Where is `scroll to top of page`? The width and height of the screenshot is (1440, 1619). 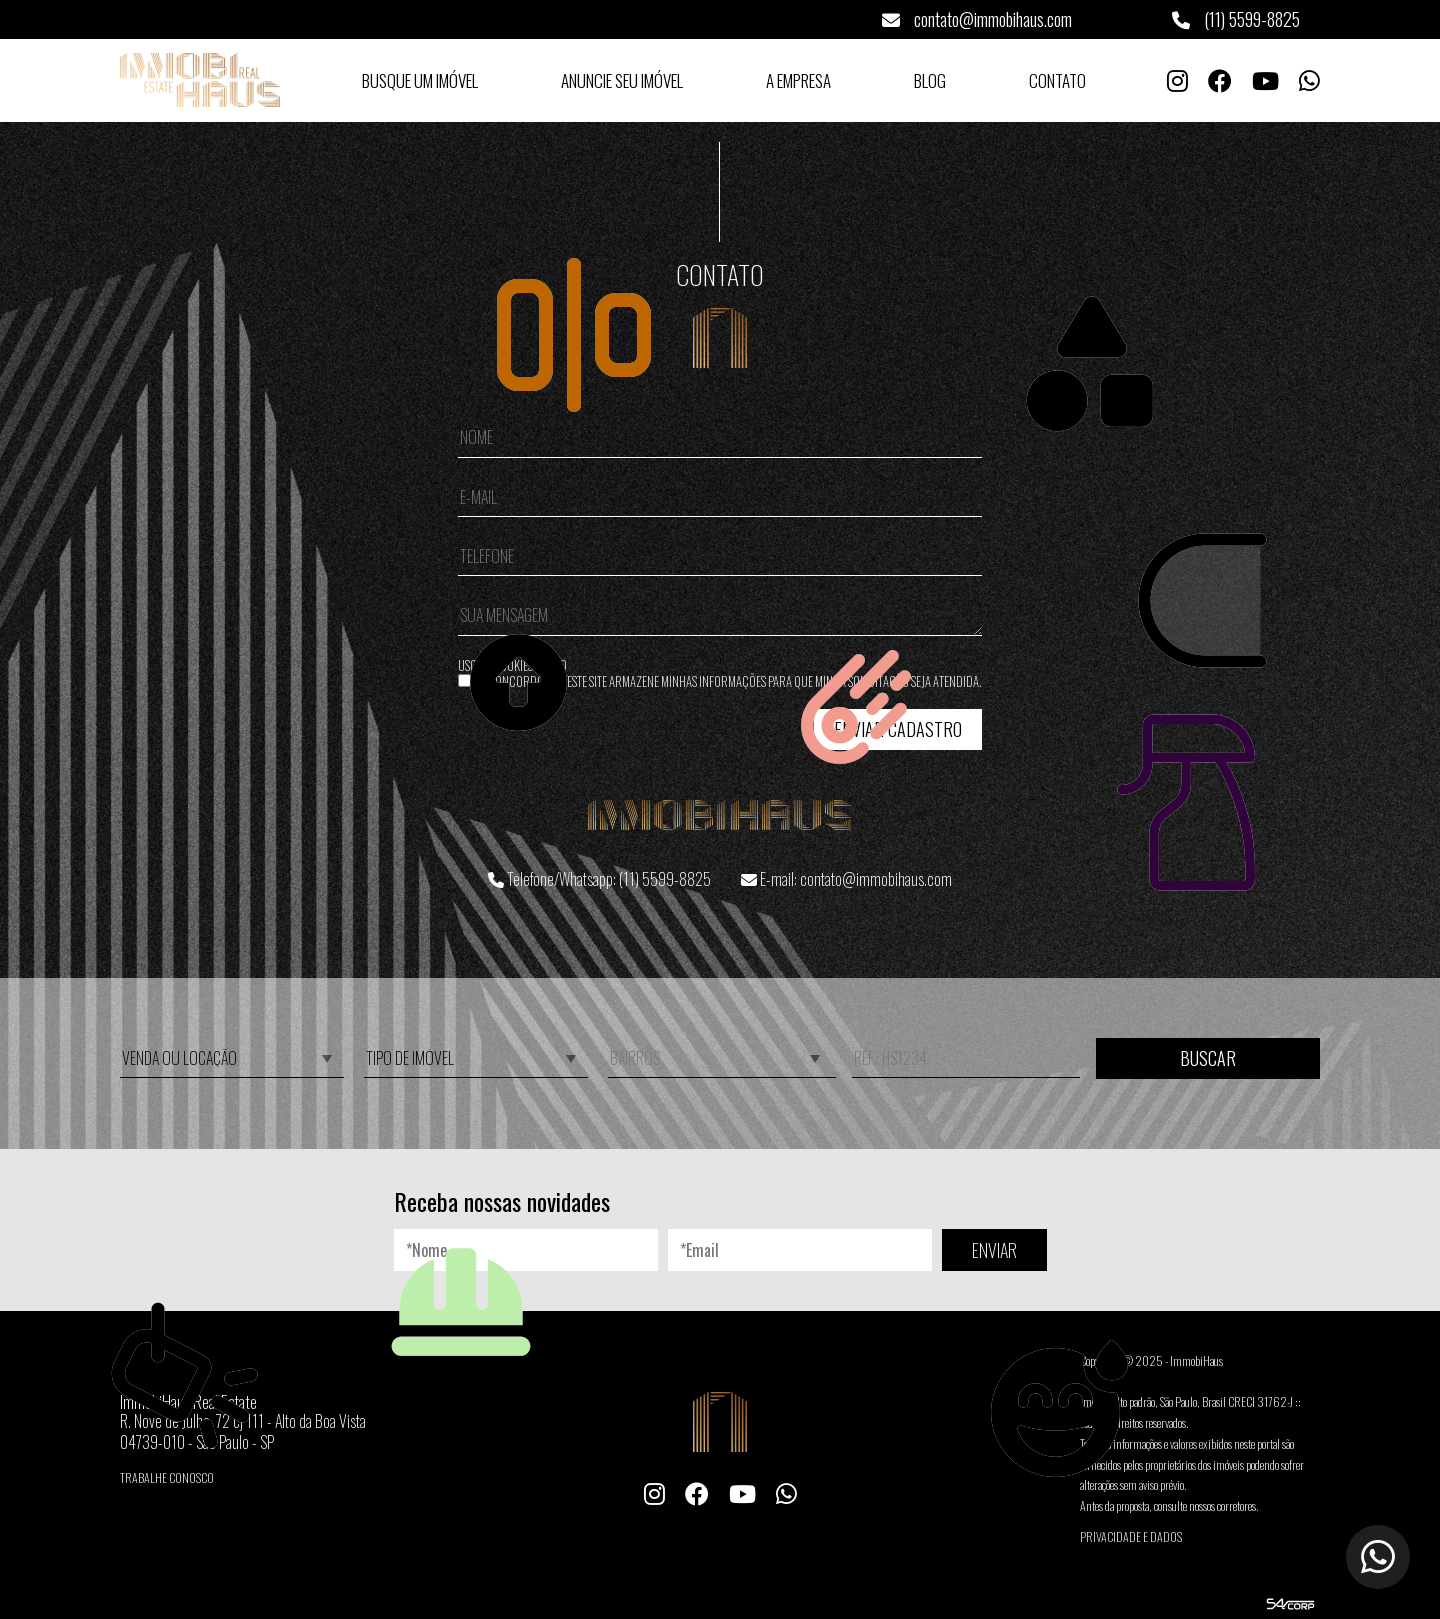
scroll to top of page is located at coordinates (518, 682).